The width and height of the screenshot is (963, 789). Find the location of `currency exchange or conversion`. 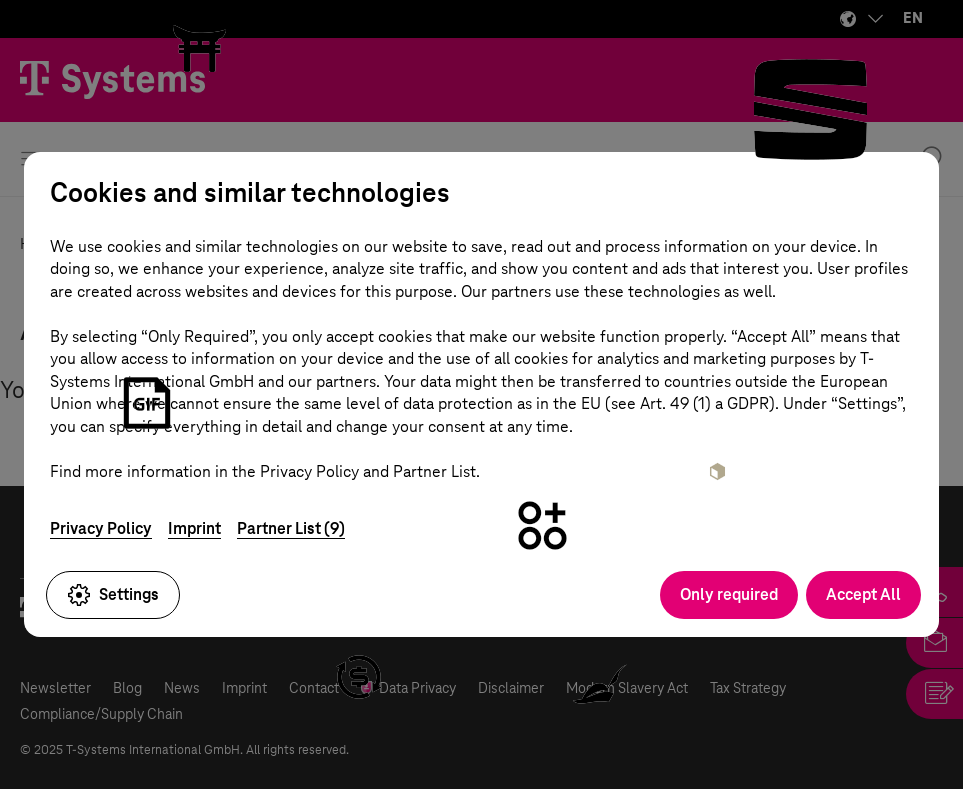

currency exchange or conversion is located at coordinates (359, 677).